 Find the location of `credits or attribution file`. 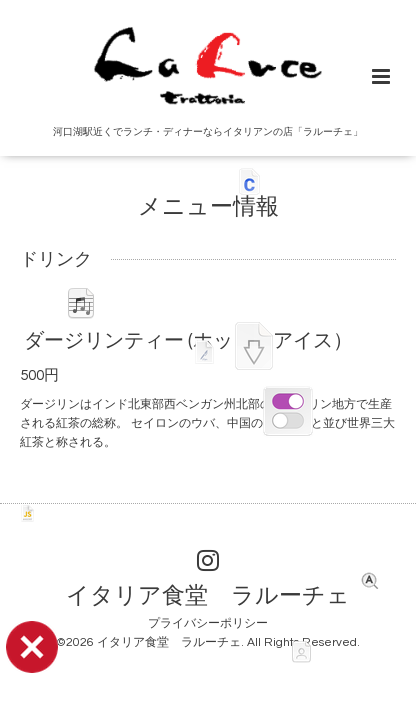

credits or attribution file is located at coordinates (301, 651).